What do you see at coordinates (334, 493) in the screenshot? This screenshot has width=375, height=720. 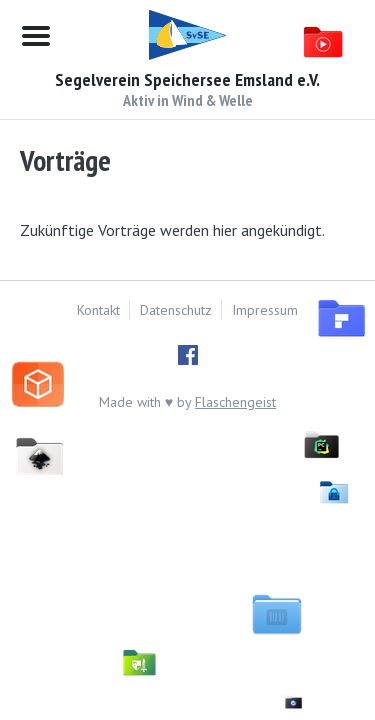 I see `access microsoft intune company portal managed files` at bounding box center [334, 493].